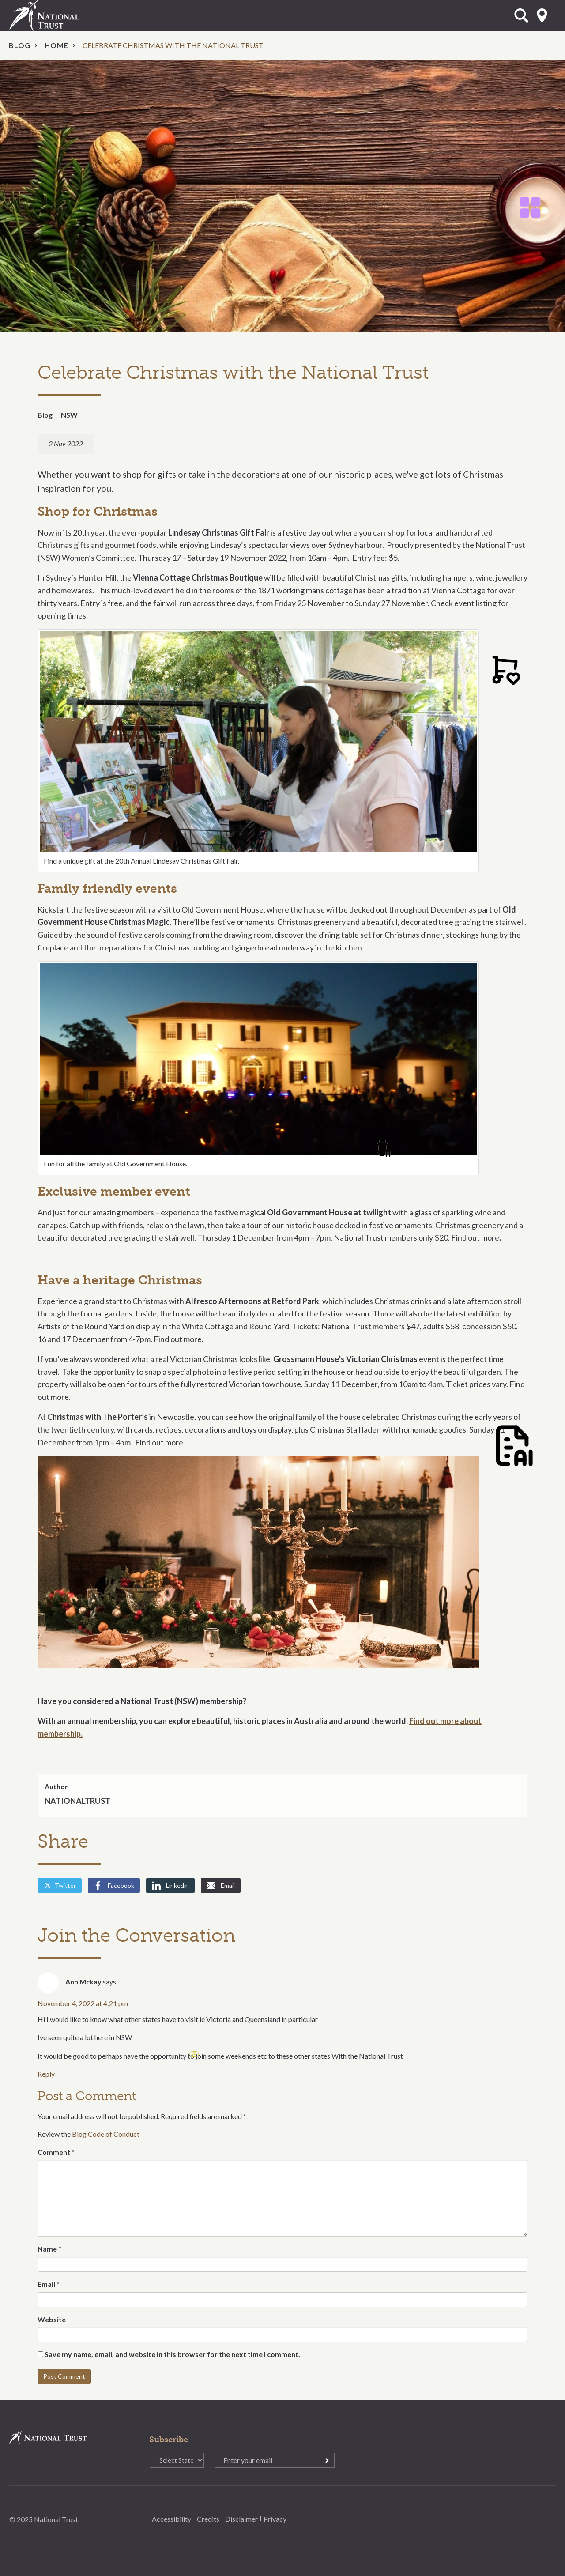 The height and width of the screenshot is (2576, 565). I want to click on open AI-generated document, so click(512, 1445).